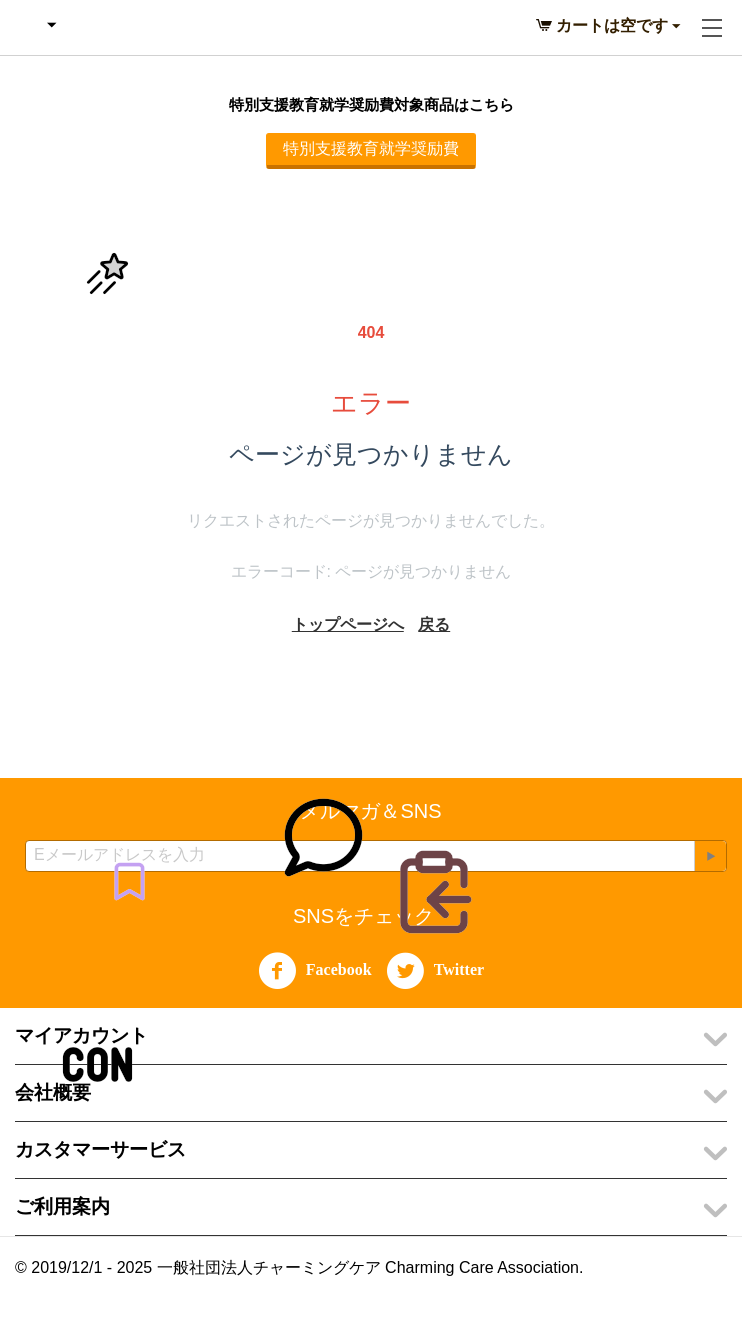 This screenshot has height=1337, width=742. I want to click on open comments section, so click(323, 837).